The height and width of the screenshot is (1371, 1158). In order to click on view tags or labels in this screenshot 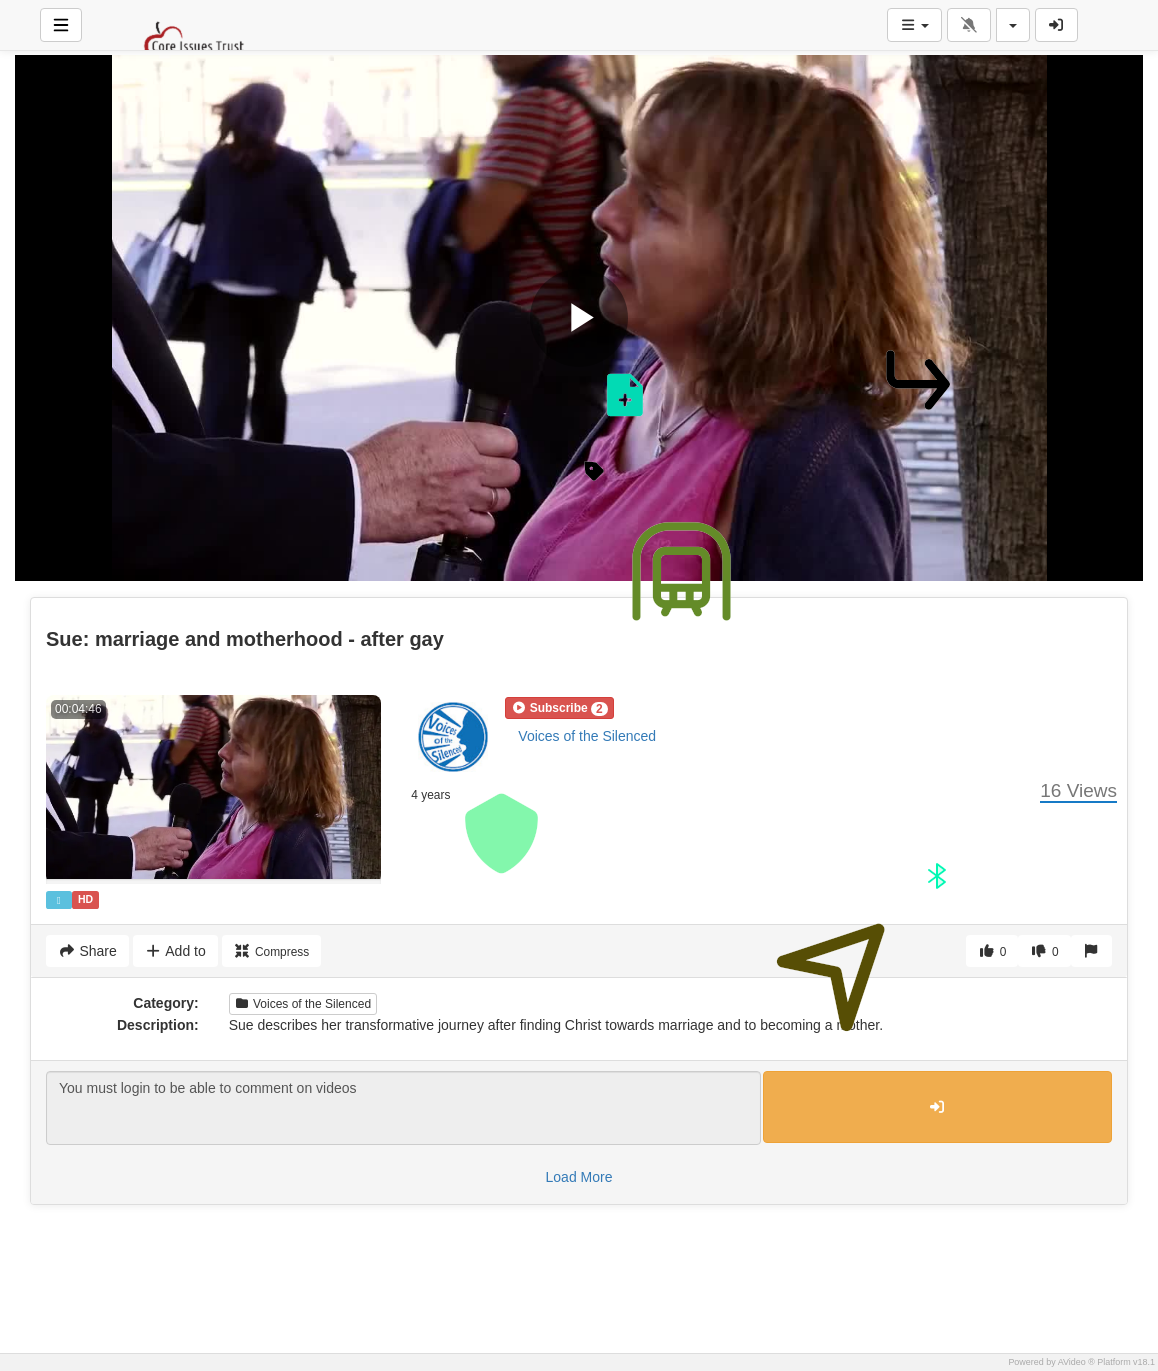, I will do `click(593, 470)`.